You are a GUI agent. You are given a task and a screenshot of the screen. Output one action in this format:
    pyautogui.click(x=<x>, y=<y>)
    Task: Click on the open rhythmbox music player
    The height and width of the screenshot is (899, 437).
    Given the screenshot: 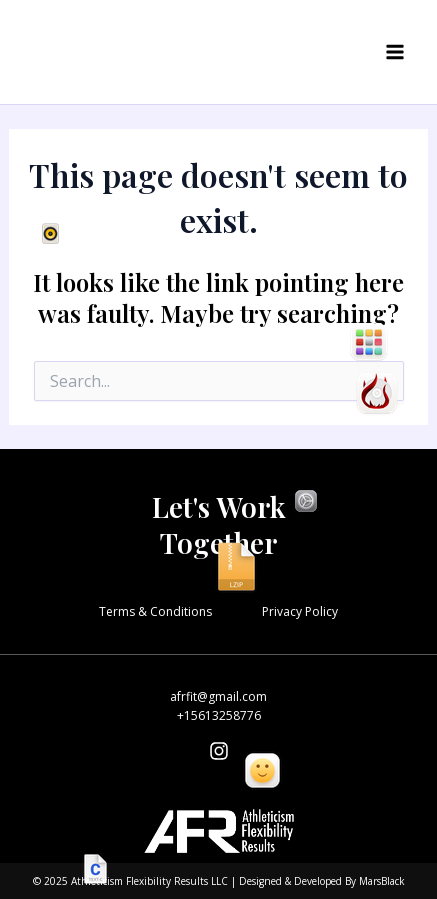 What is the action you would take?
    pyautogui.click(x=50, y=233)
    